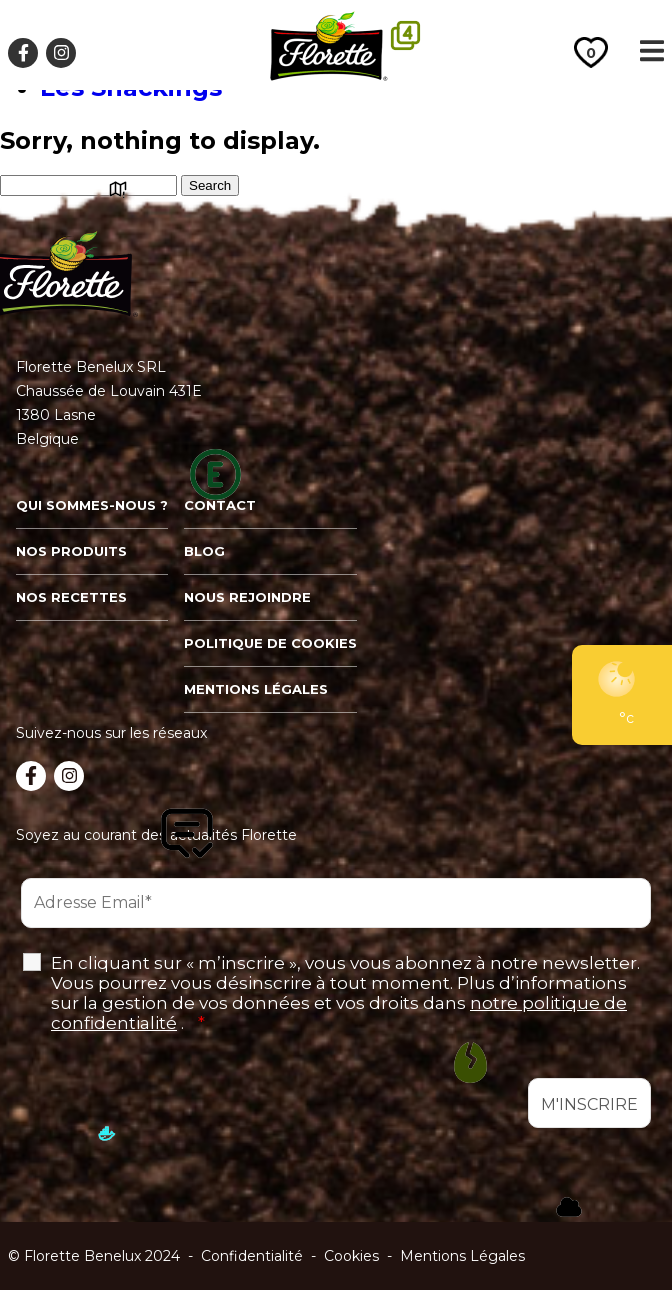 The width and height of the screenshot is (672, 1290). What do you see at coordinates (118, 189) in the screenshot?
I see `map error or issue detected` at bounding box center [118, 189].